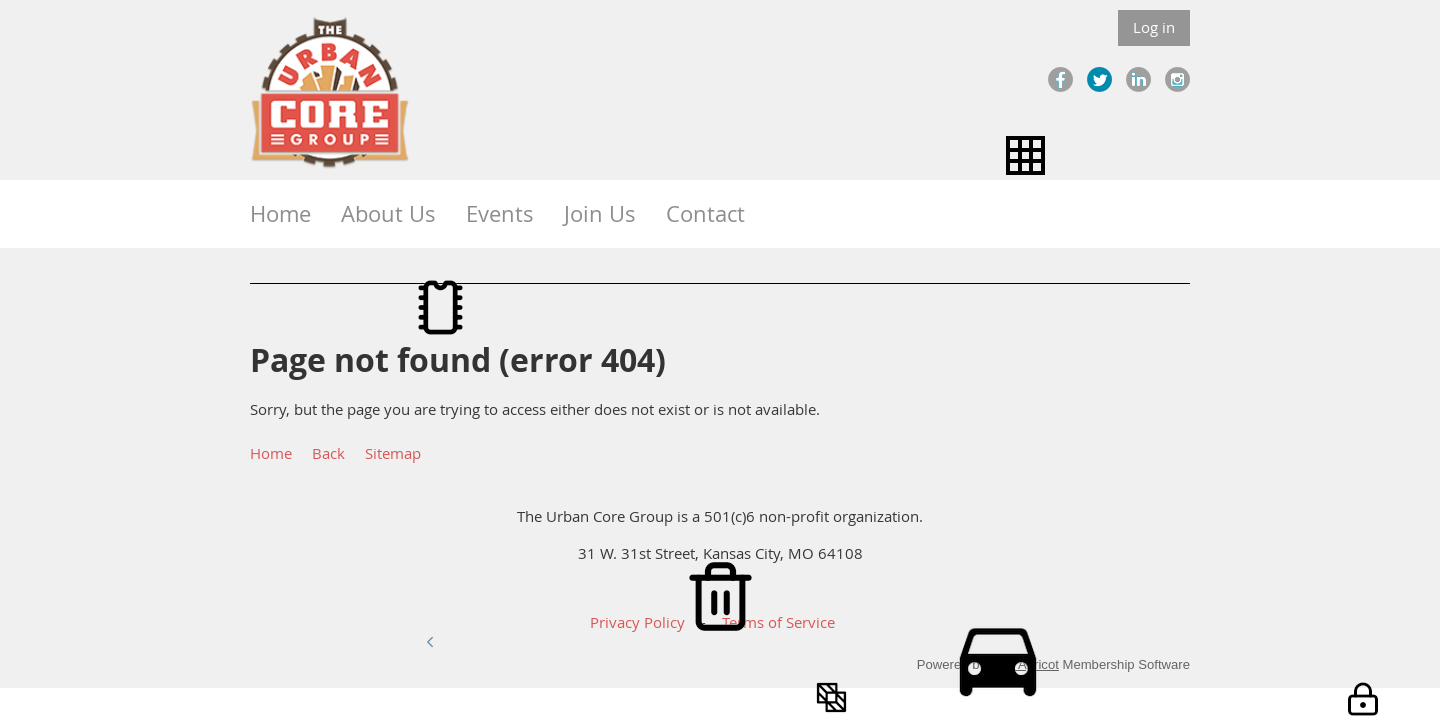  I want to click on get driving directions, so click(998, 658).